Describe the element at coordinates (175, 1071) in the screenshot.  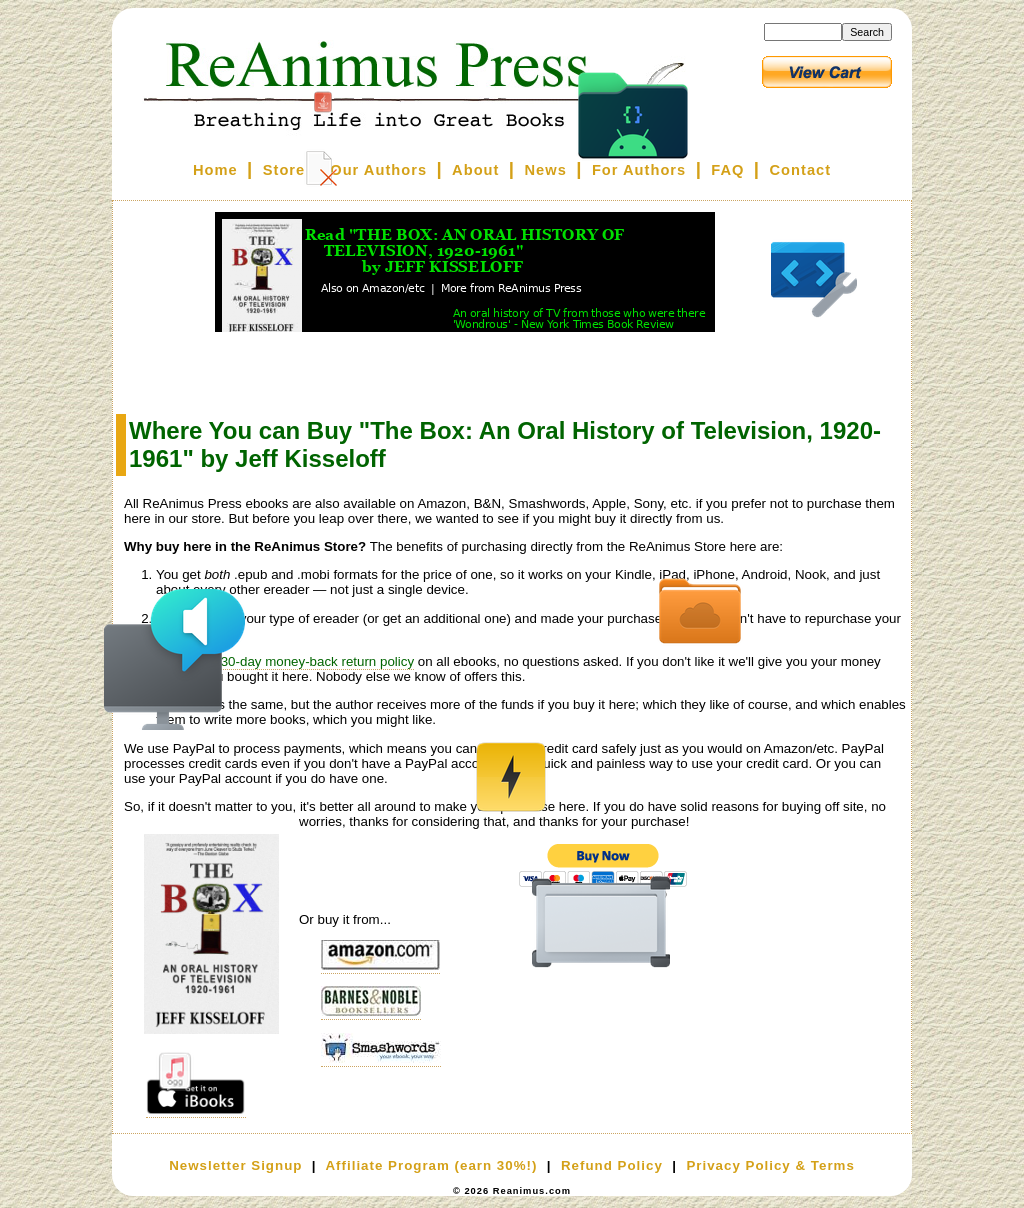
I see `an ogg vorbis audio file` at that location.